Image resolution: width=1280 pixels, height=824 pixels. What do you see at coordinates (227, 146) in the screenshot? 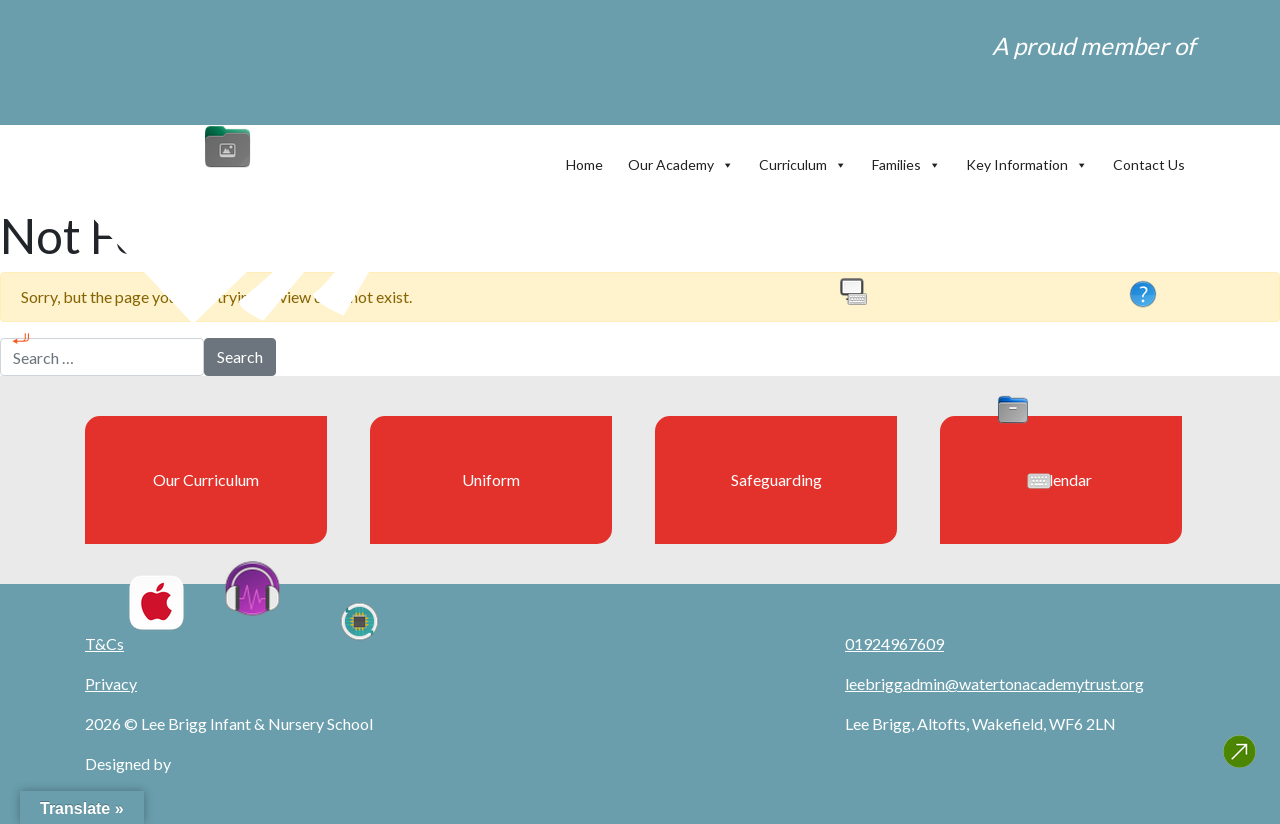
I see `open your pictures folder` at bounding box center [227, 146].